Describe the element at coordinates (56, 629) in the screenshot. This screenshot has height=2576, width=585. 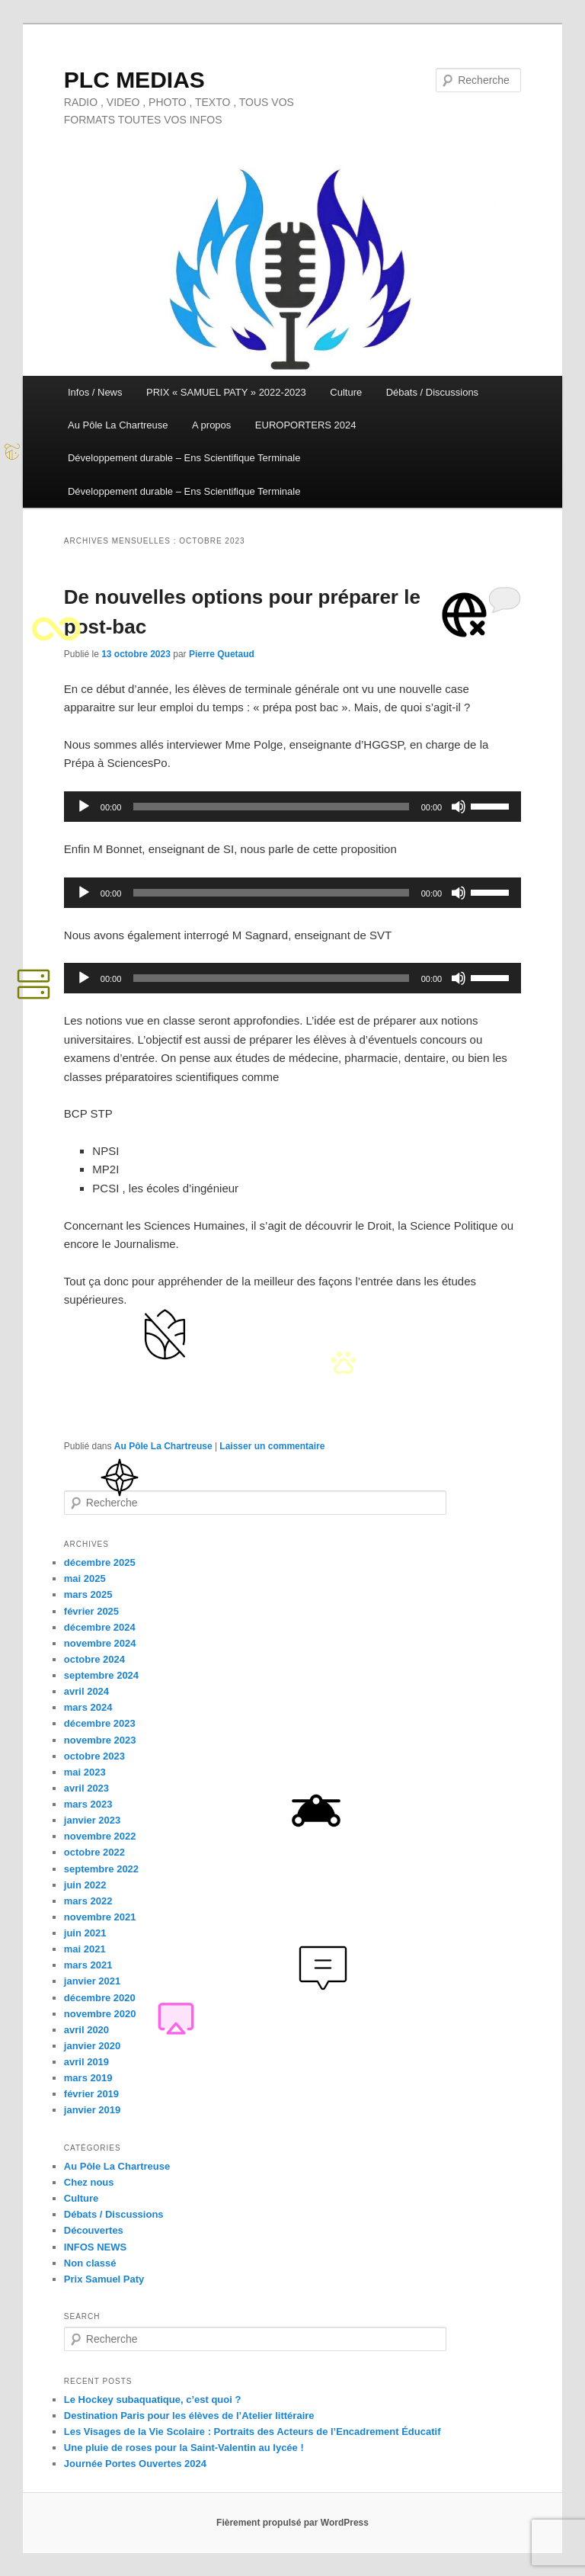
I see `indicates unlimited or infinite content` at that location.